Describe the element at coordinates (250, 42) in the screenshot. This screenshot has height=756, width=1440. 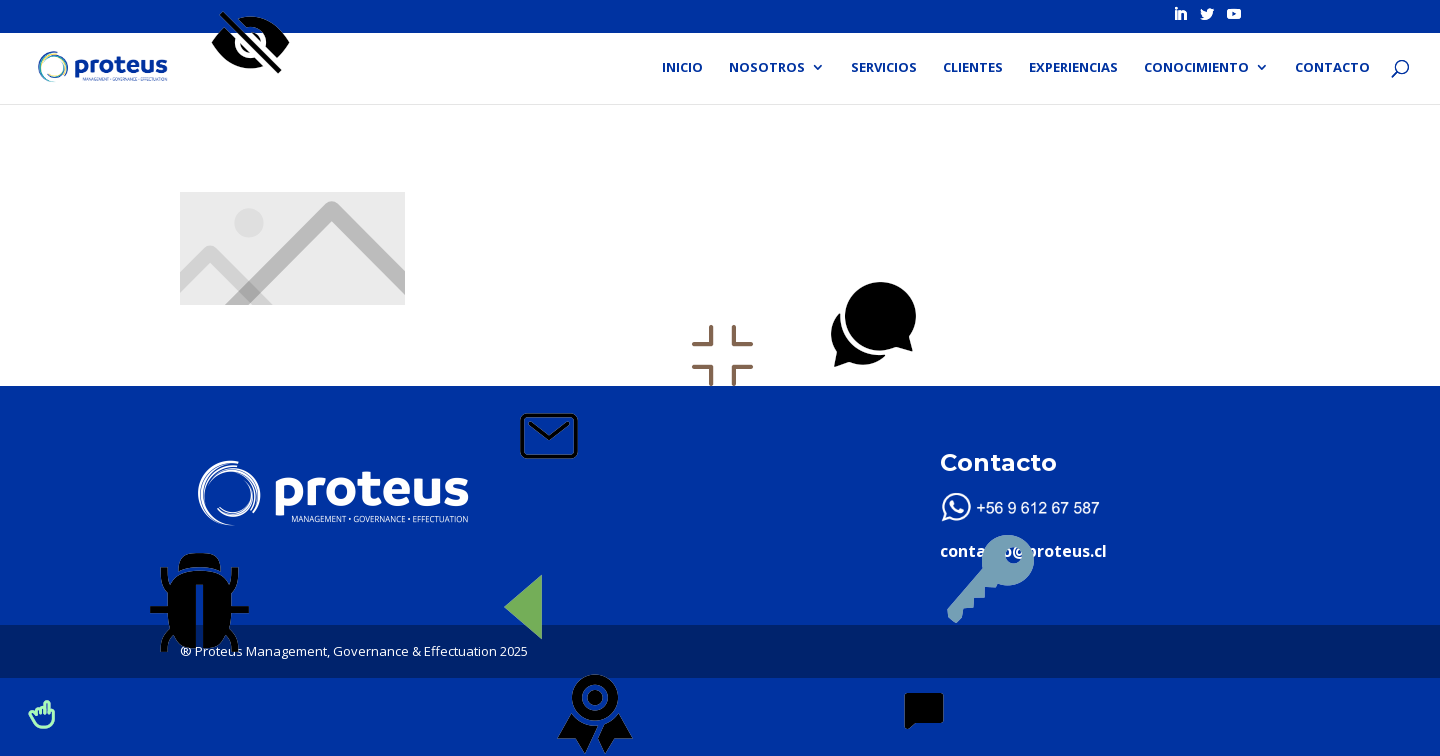
I see `hide password or sensitive content` at that location.